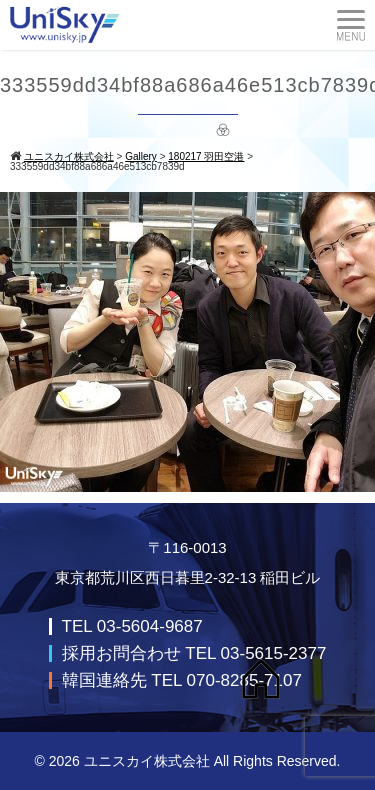  Describe the element at coordinates (223, 130) in the screenshot. I see `view overlapping categories or sets` at that location.